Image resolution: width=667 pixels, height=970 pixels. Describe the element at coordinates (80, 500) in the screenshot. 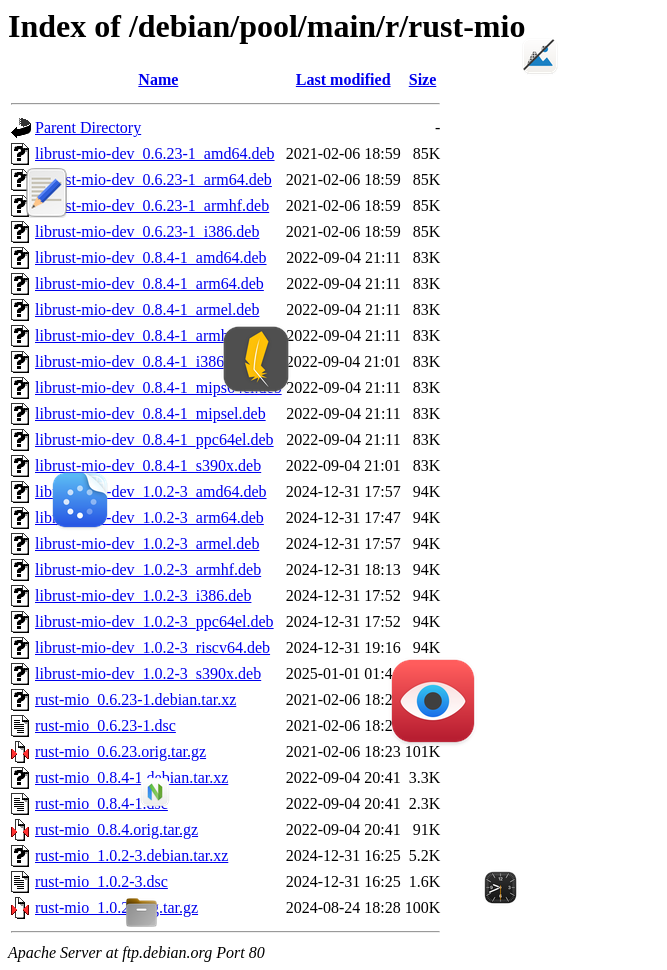

I see `open system preferences or settings app` at that location.